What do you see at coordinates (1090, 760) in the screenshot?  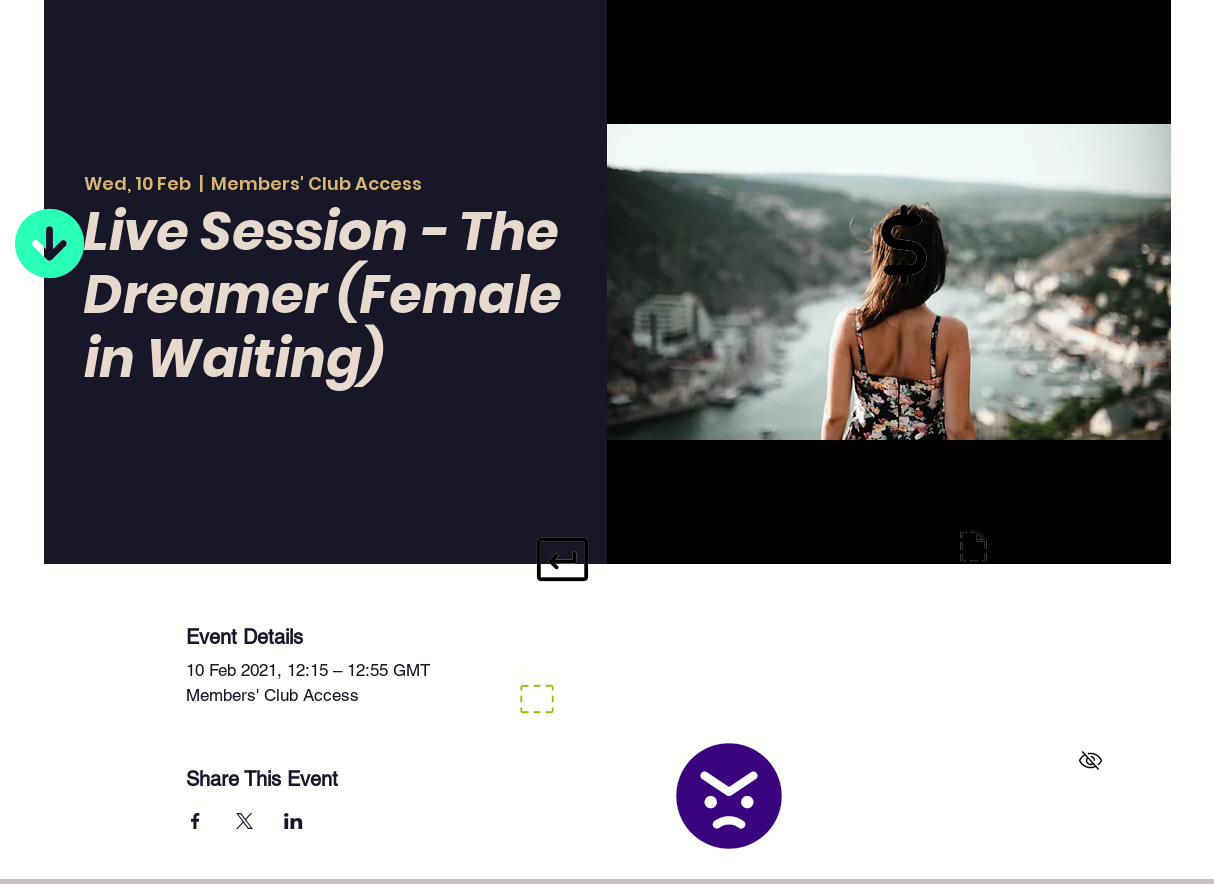 I see `hide password or sensitive content` at bounding box center [1090, 760].